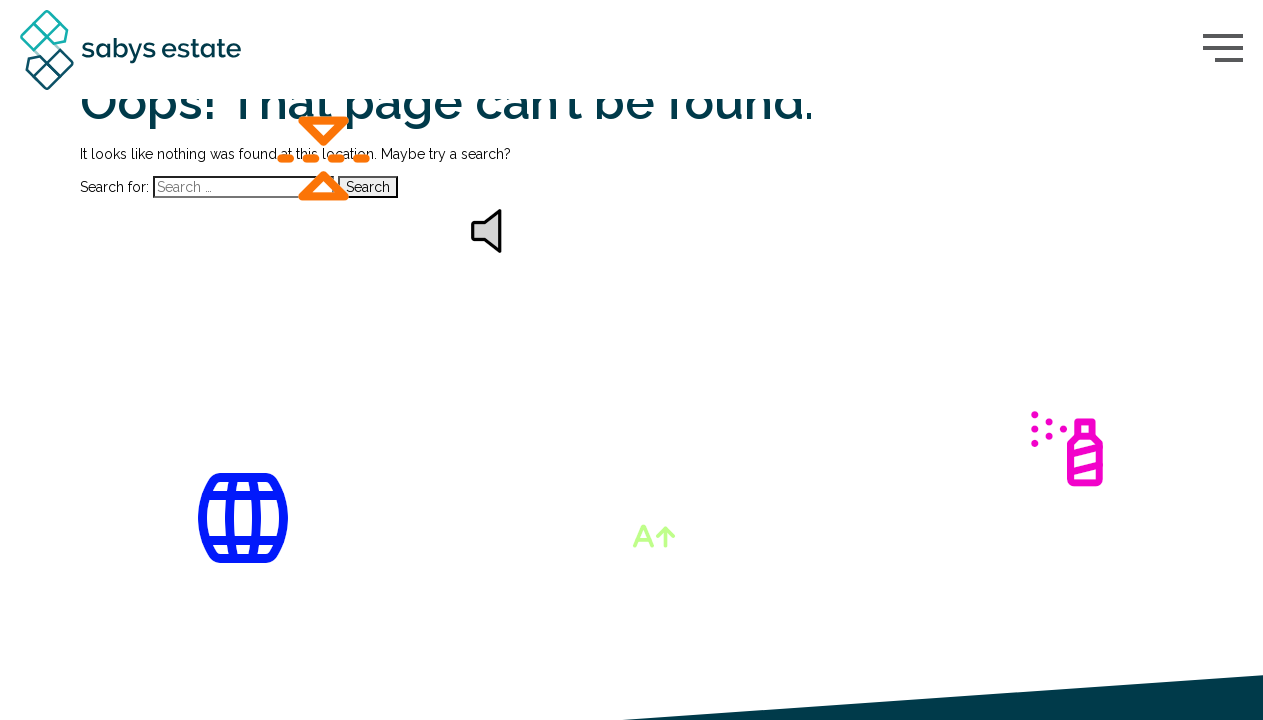  Describe the element at coordinates (1067, 447) in the screenshot. I see `access spray or paint tools` at that location.